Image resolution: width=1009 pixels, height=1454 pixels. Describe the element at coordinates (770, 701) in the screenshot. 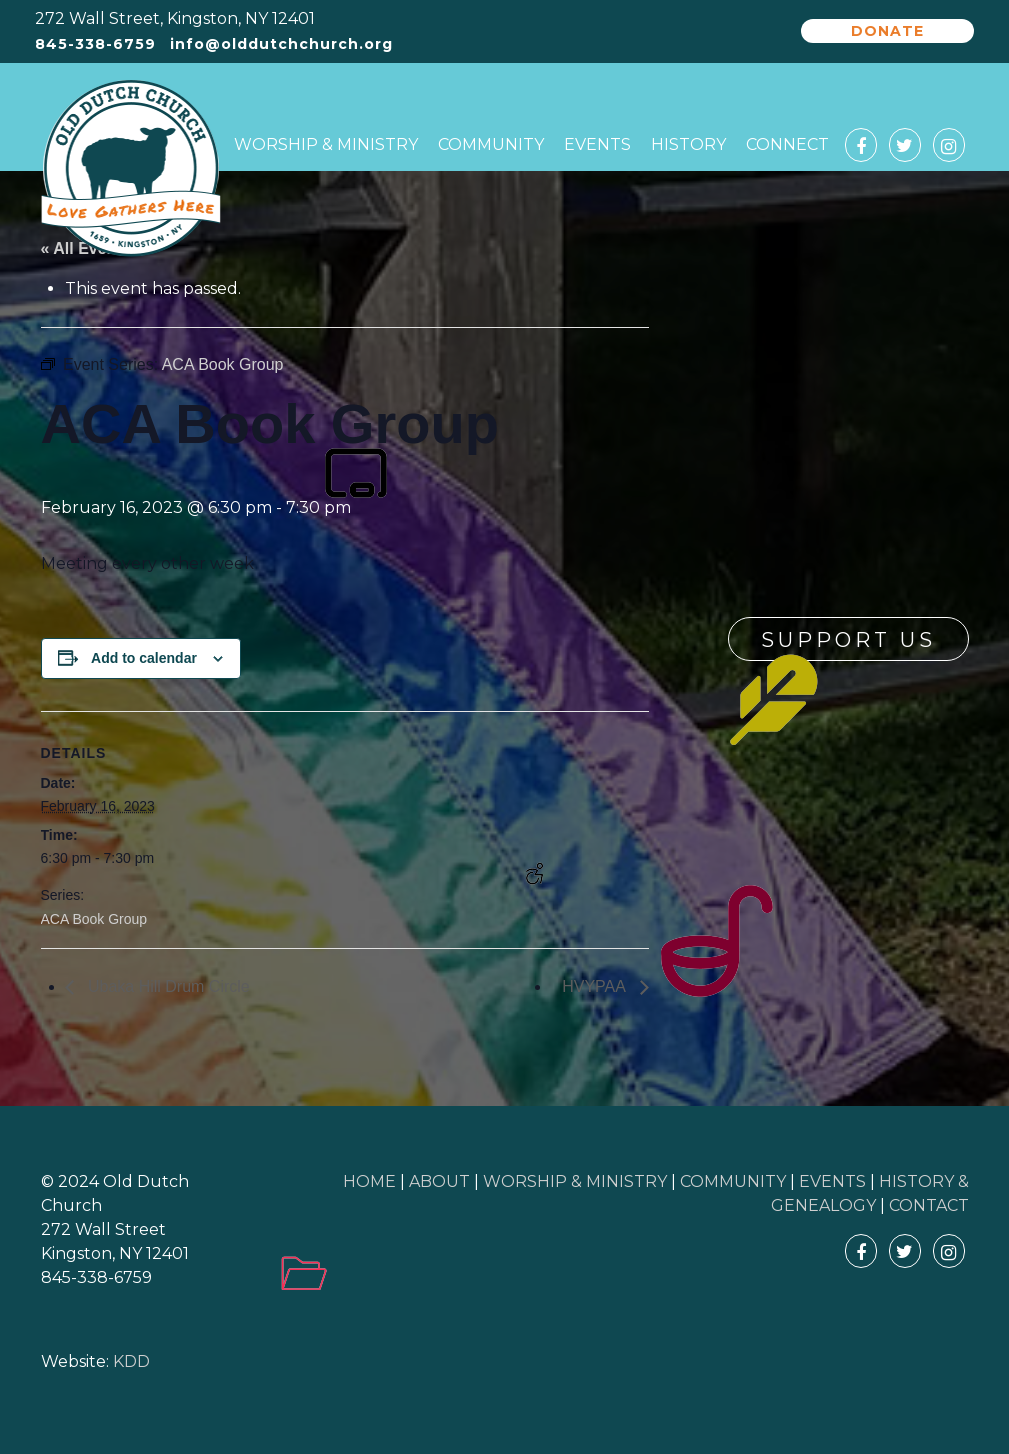

I see `compose a new post or message` at that location.